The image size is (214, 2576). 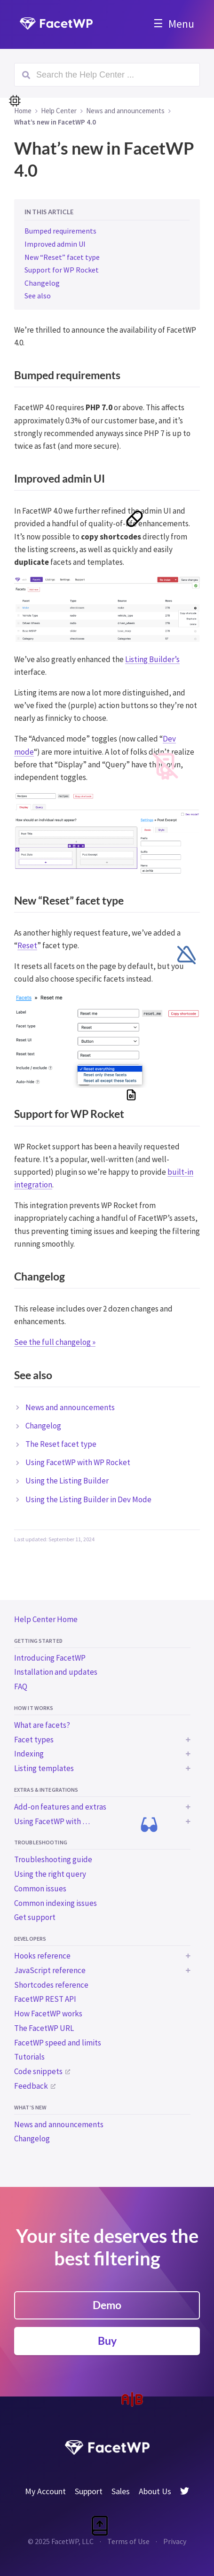 What do you see at coordinates (165, 765) in the screenshot?
I see `certificate or credential unavailable` at bounding box center [165, 765].